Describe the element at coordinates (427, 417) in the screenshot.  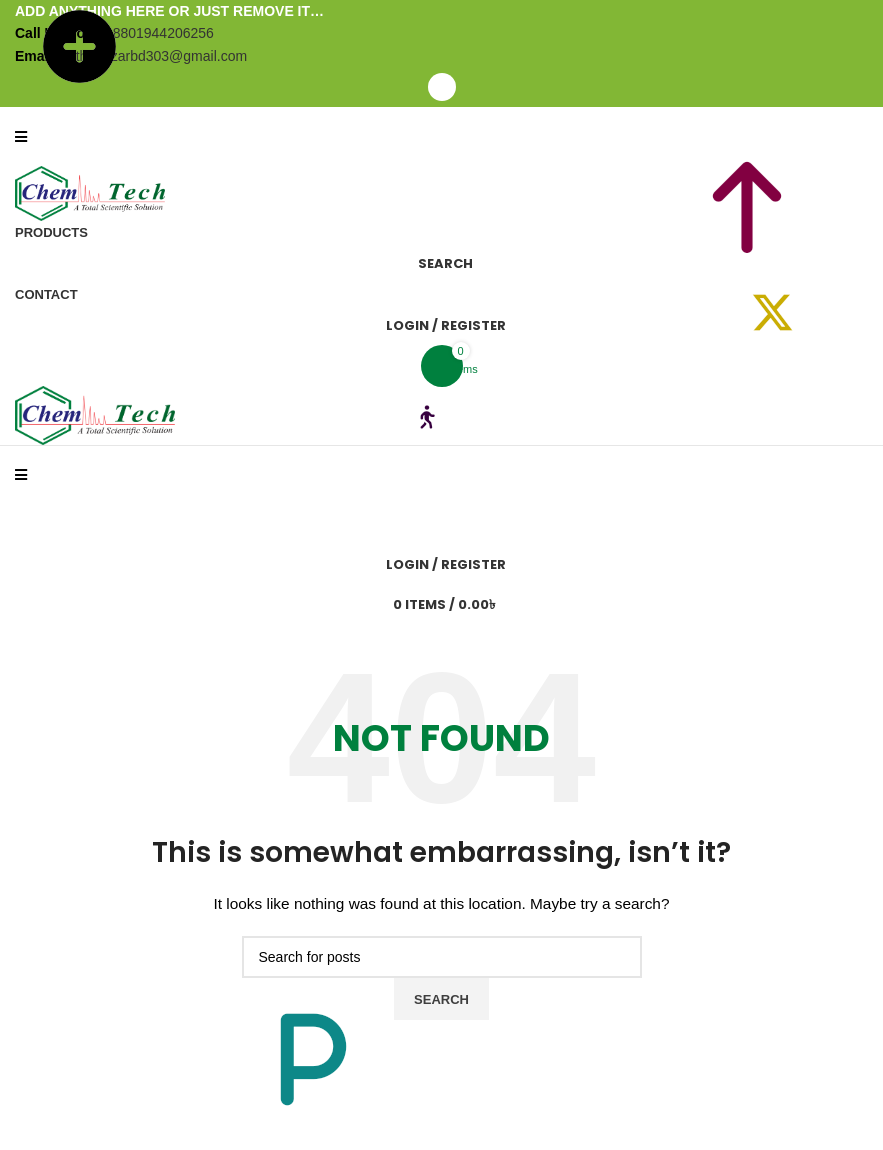
I see `walking directions or pedestrian navigation mode` at that location.